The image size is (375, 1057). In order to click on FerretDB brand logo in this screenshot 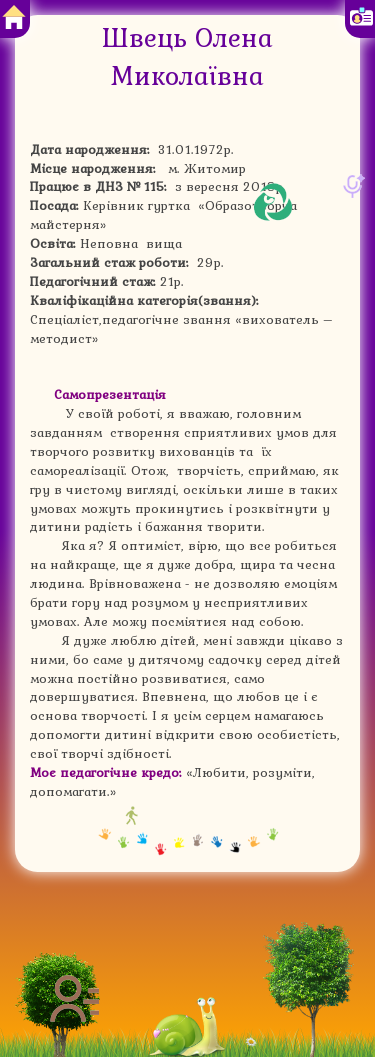, I will do `click(273, 202)`.